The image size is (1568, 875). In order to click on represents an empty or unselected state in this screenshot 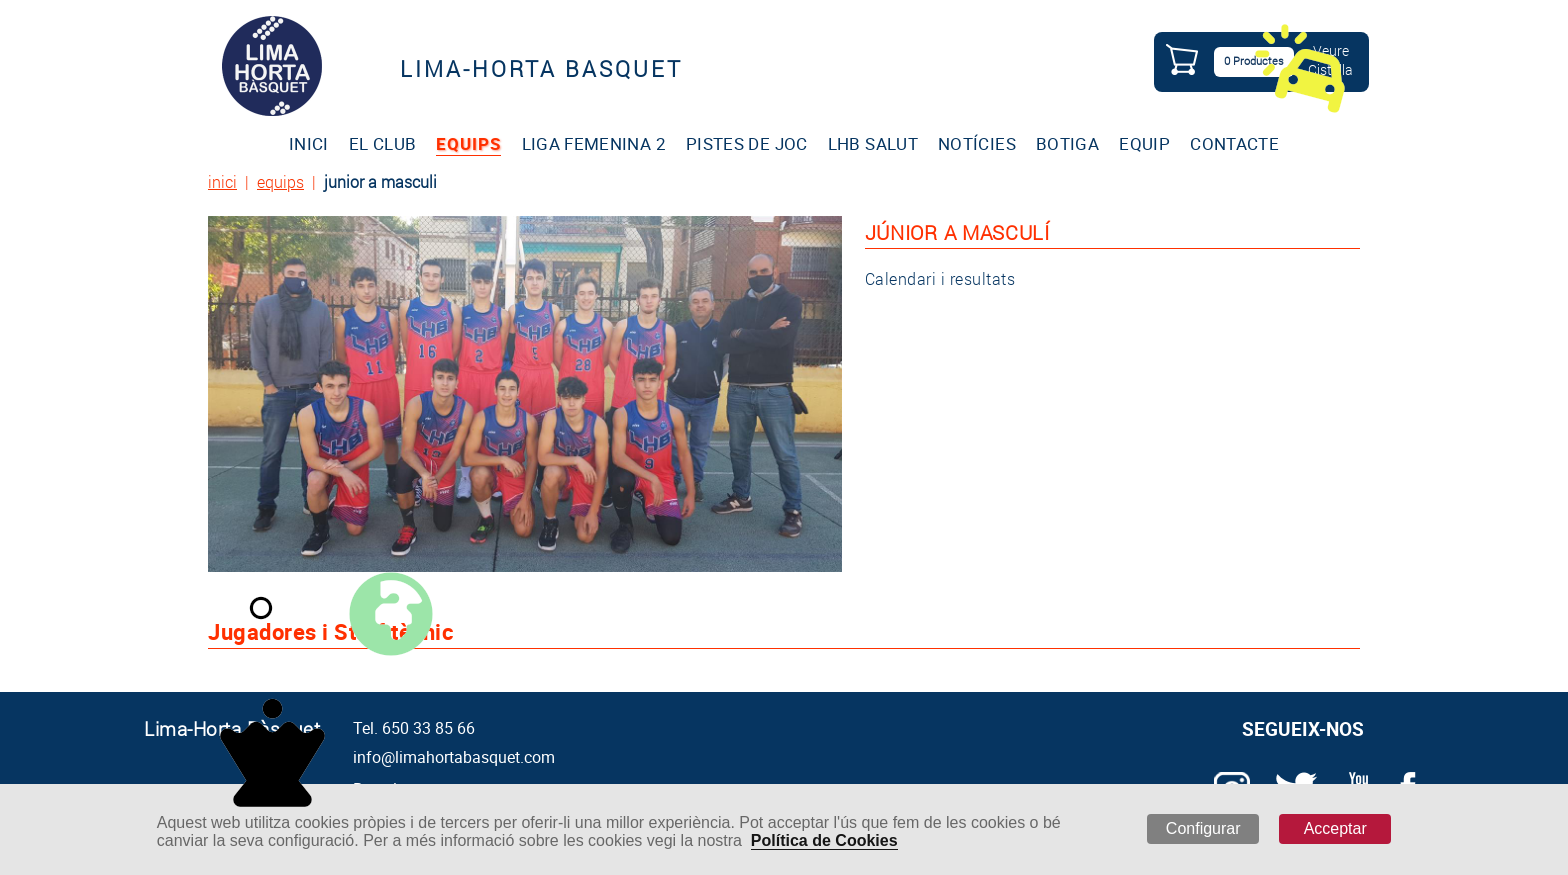, I will do `click(261, 608)`.